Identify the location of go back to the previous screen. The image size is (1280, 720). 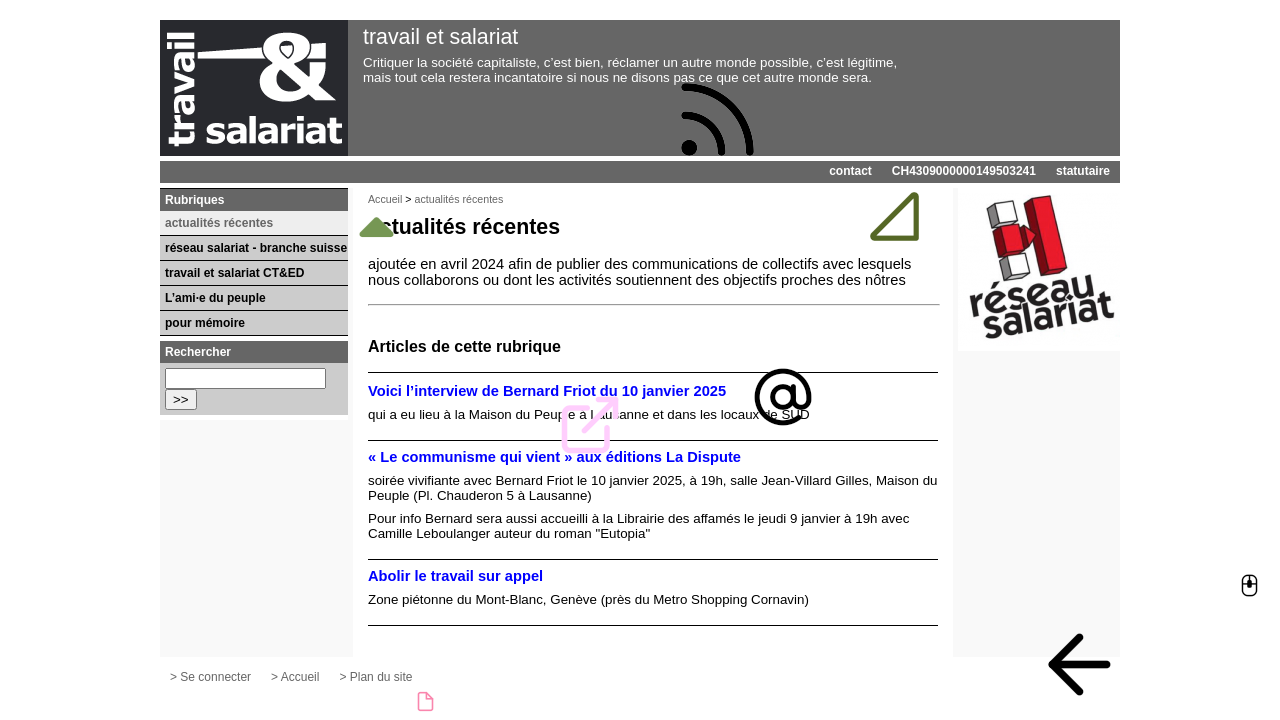
(1079, 664).